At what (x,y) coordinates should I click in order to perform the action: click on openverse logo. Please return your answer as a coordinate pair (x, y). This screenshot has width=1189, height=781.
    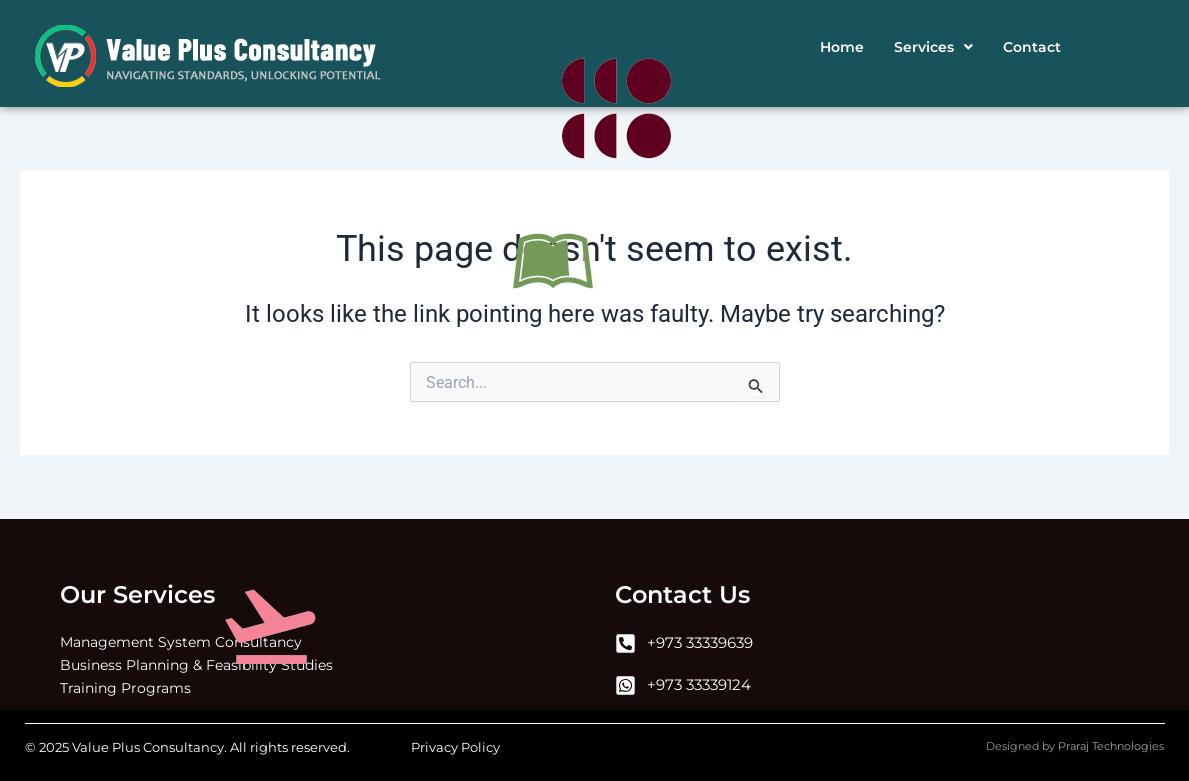
    Looking at the image, I should click on (616, 108).